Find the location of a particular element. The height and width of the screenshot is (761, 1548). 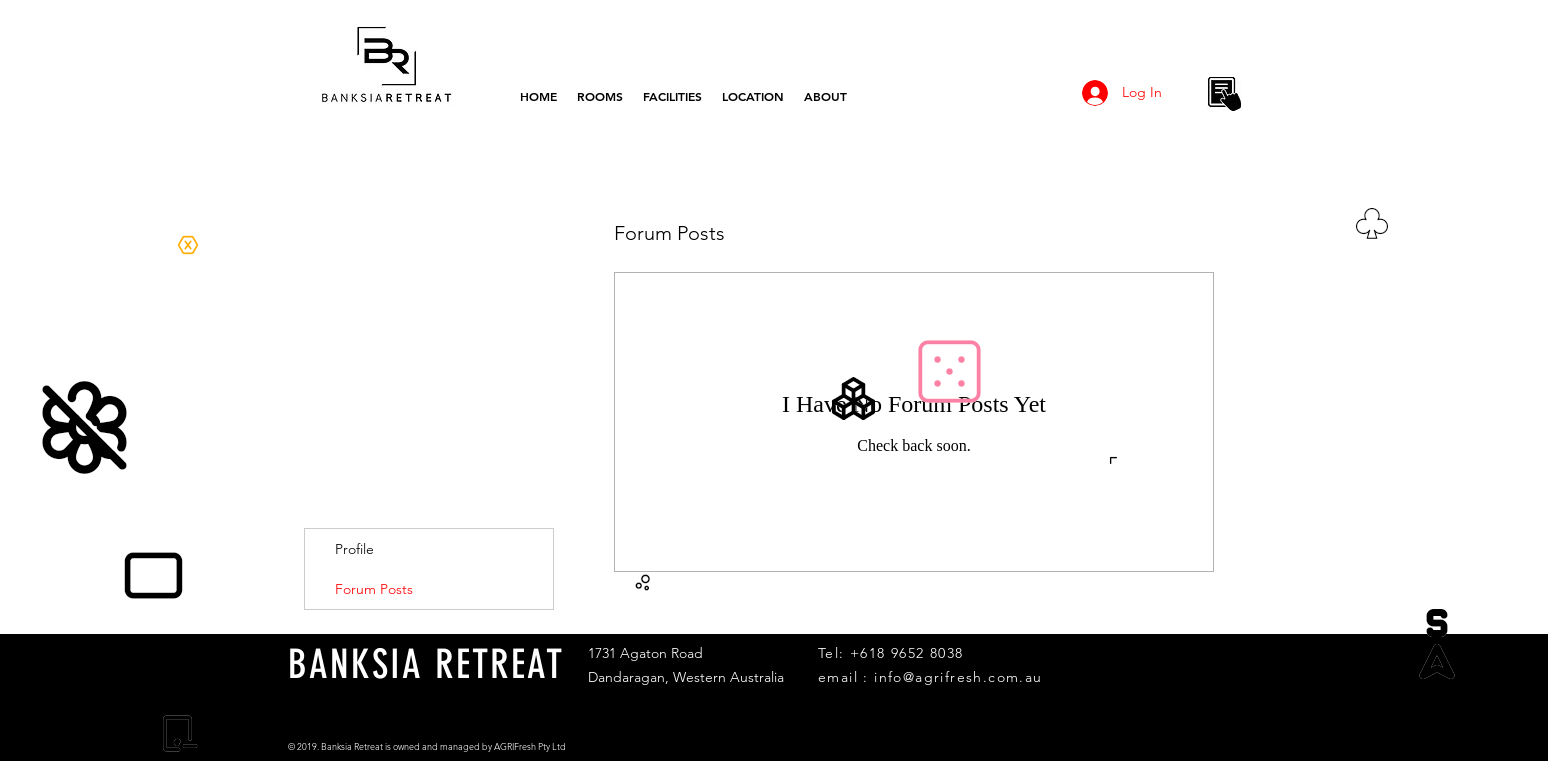

club suit symbol for card games is located at coordinates (1372, 224).